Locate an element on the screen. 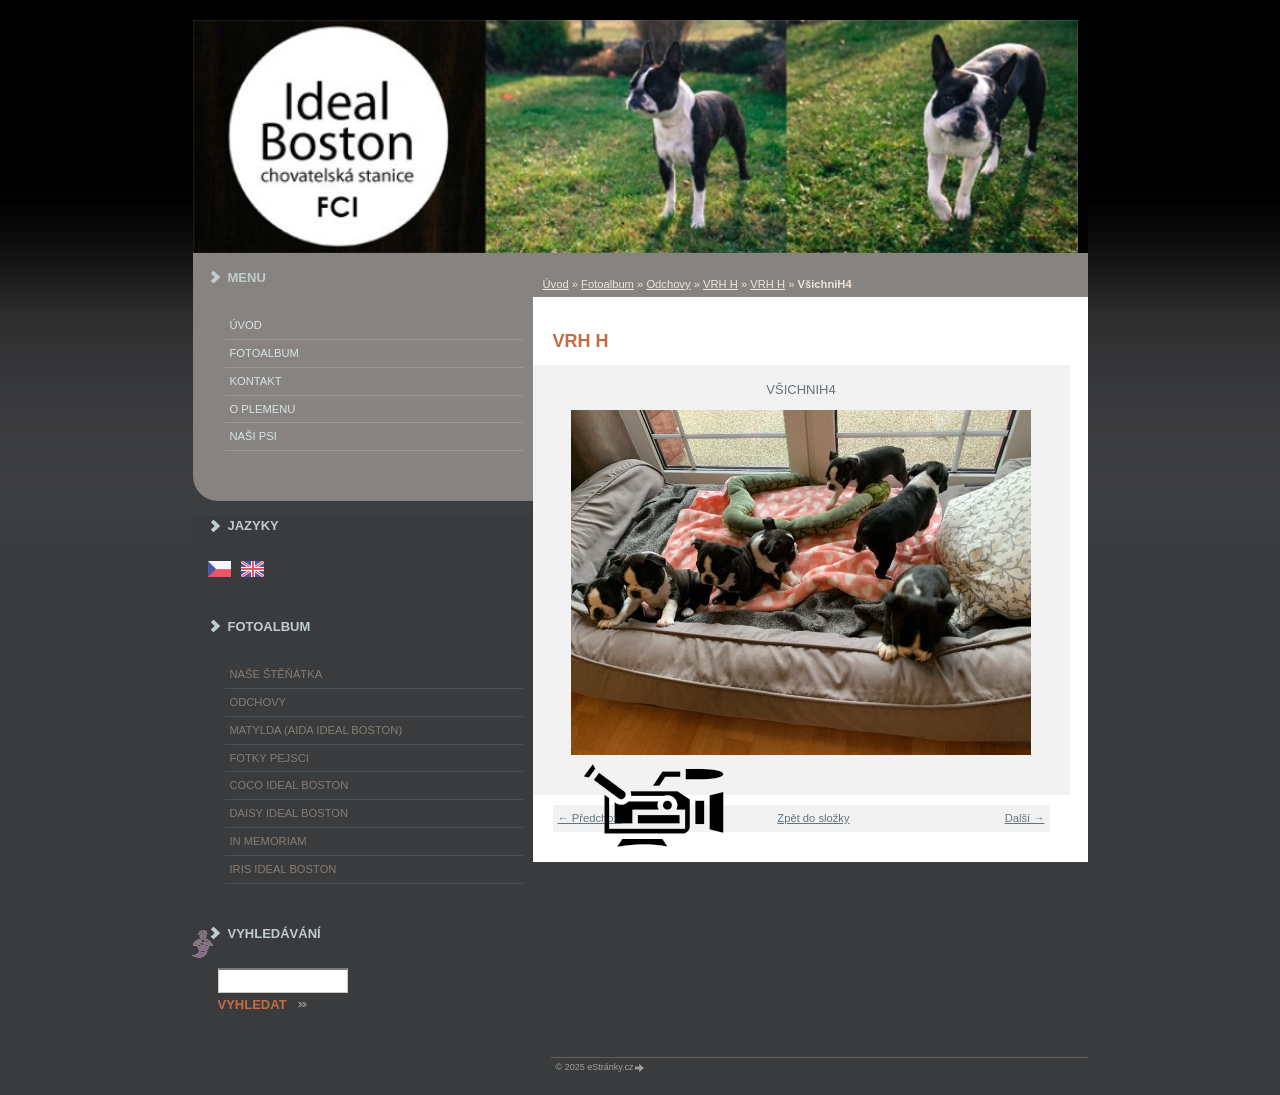  summon or interact with a djinn character is located at coordinates (203, 944).